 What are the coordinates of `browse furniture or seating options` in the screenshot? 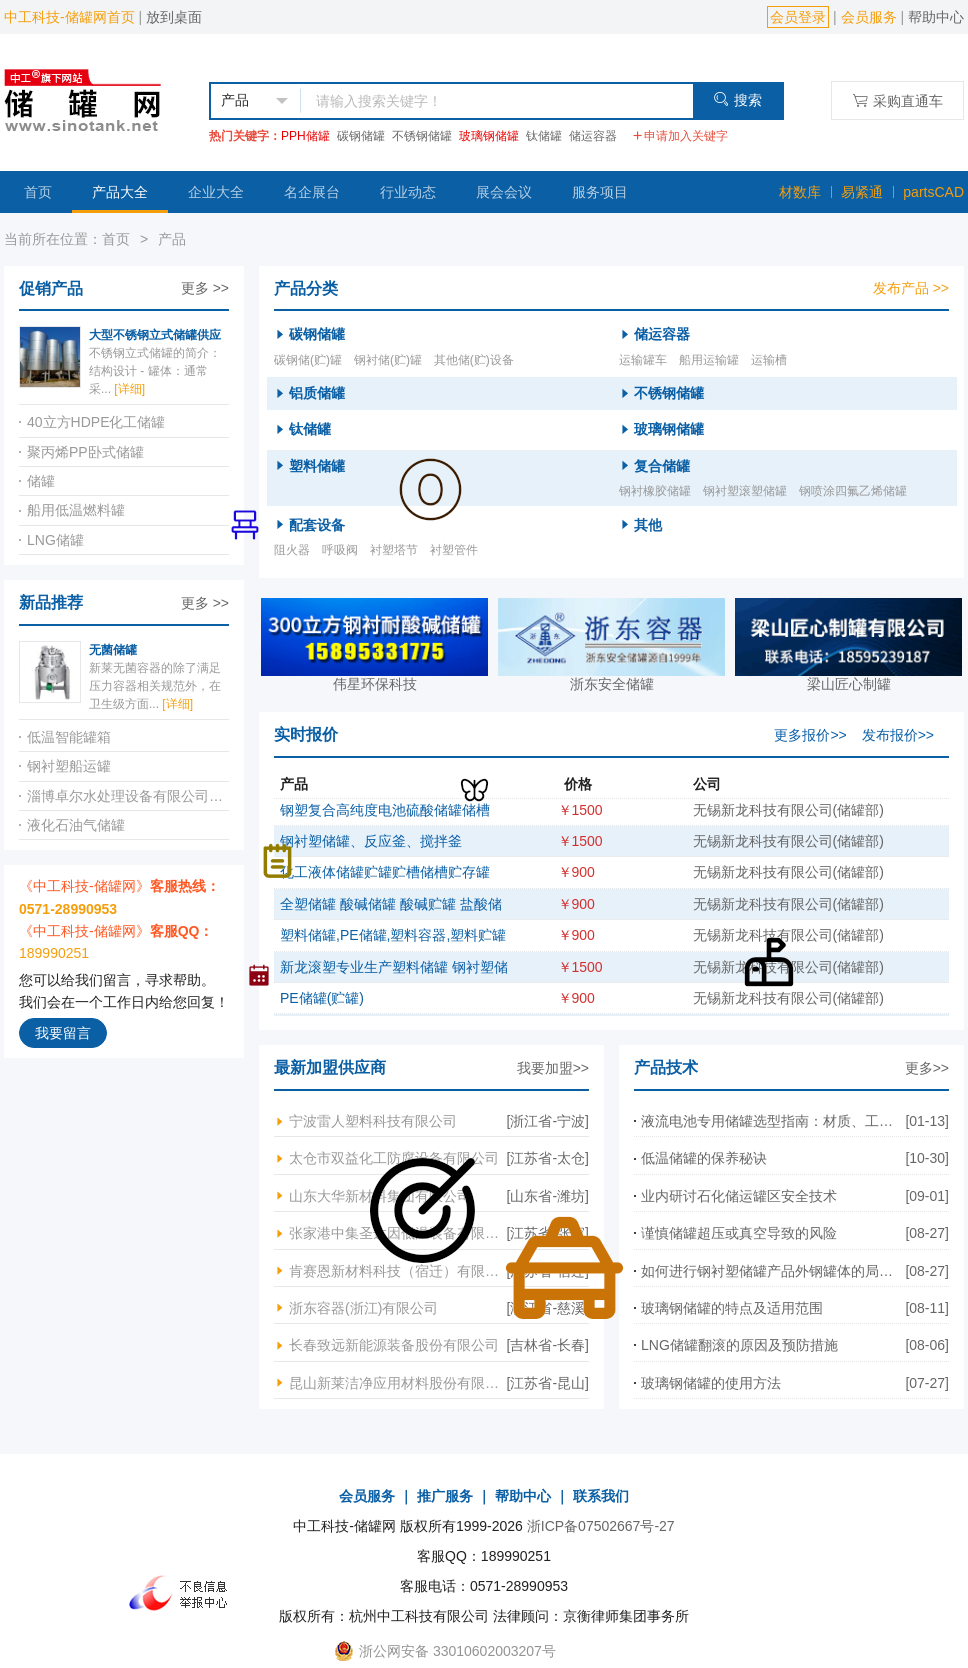 It's located at (245, 525).